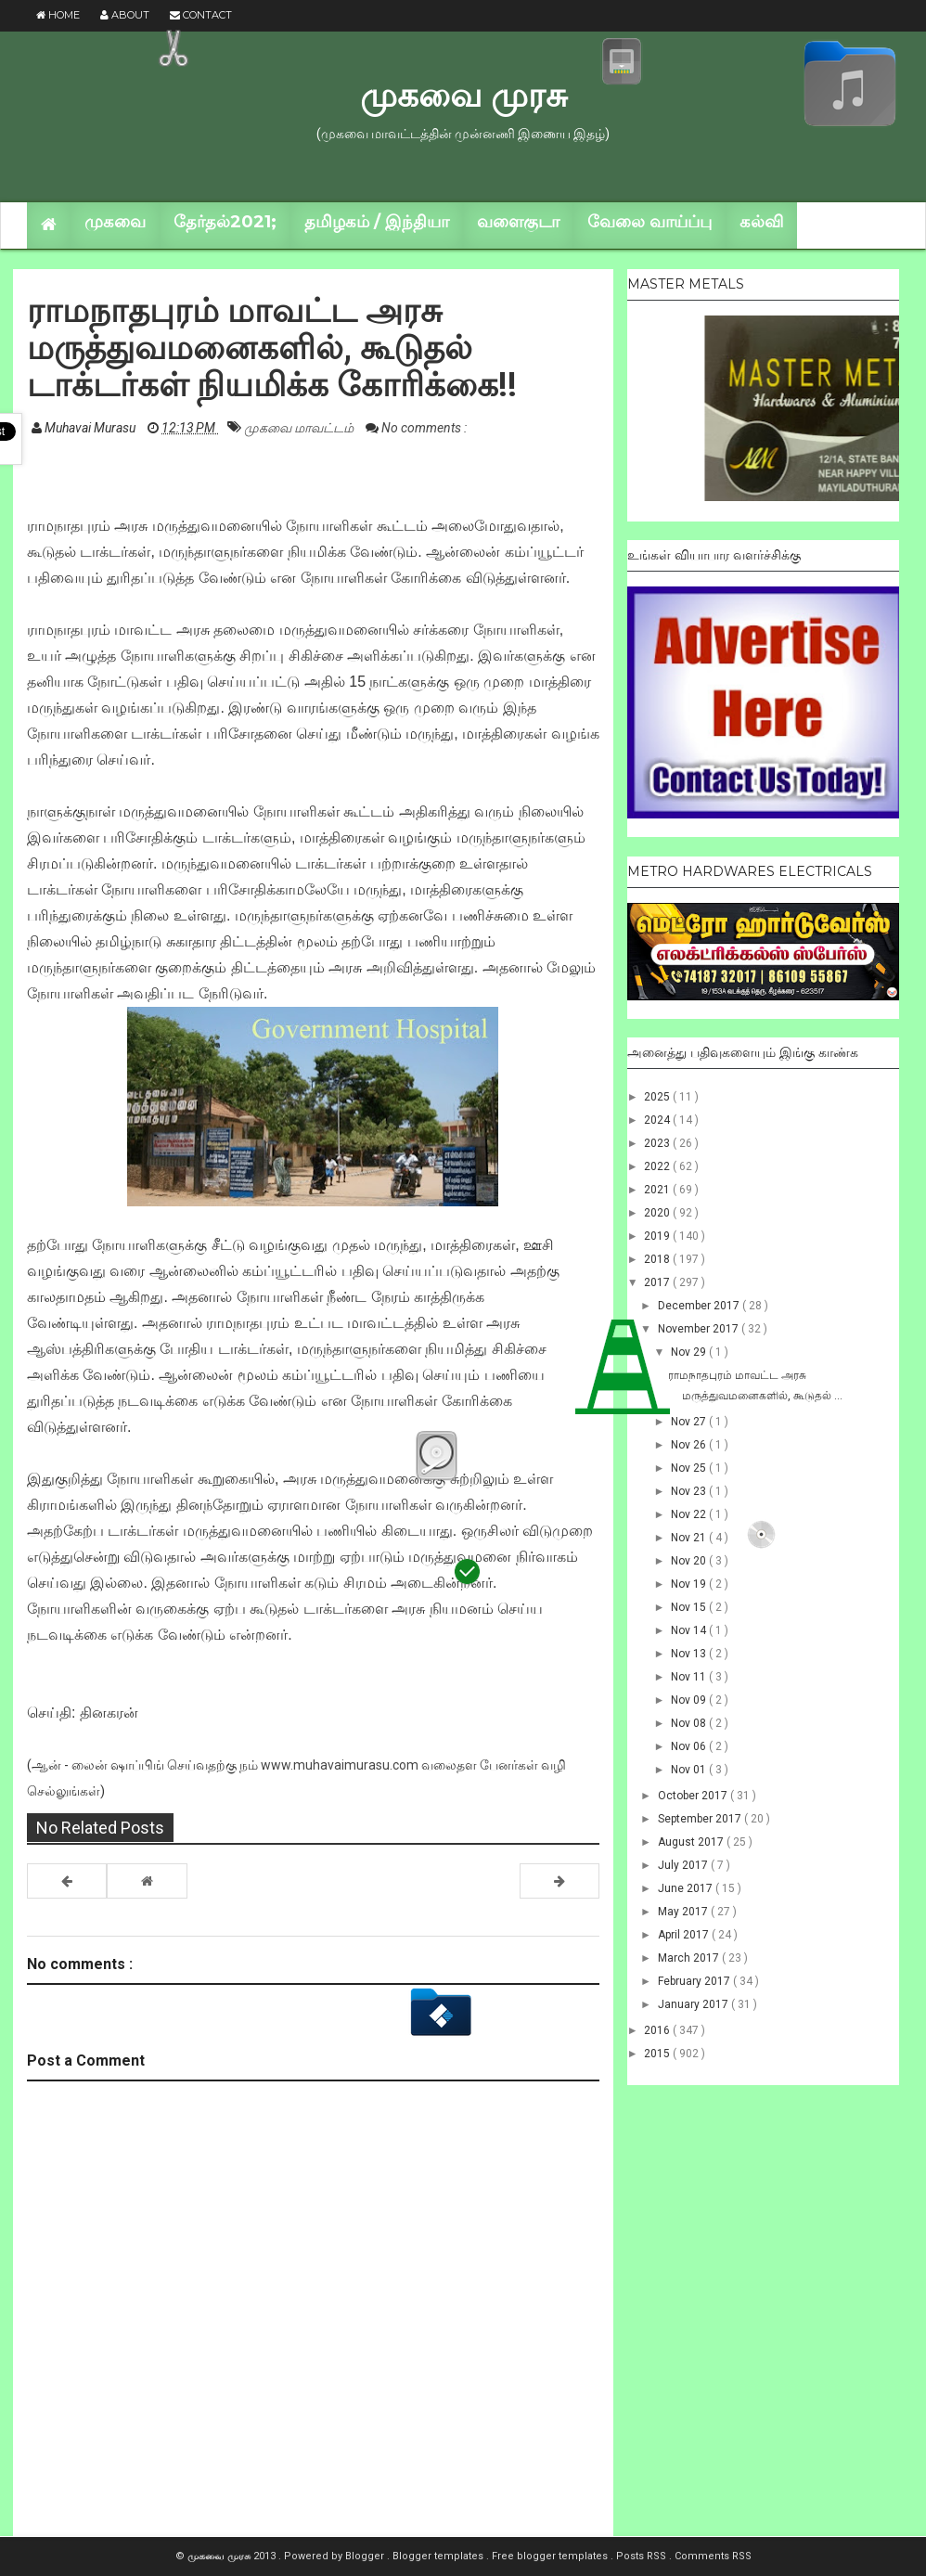  I want to click on open wondershare recoverit project folder, so click(441, 2014).